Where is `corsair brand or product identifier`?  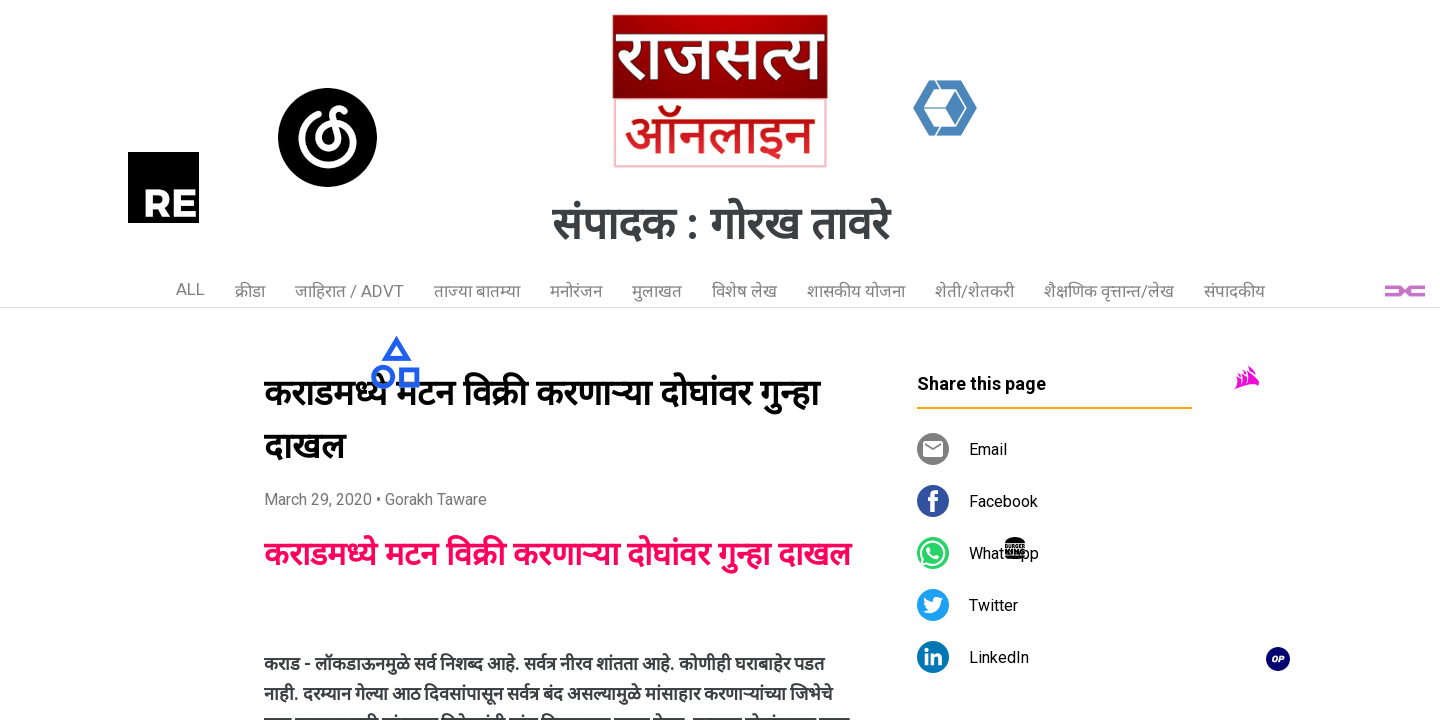 corsair brand or product identifier is located at coordinates (1246, 377).